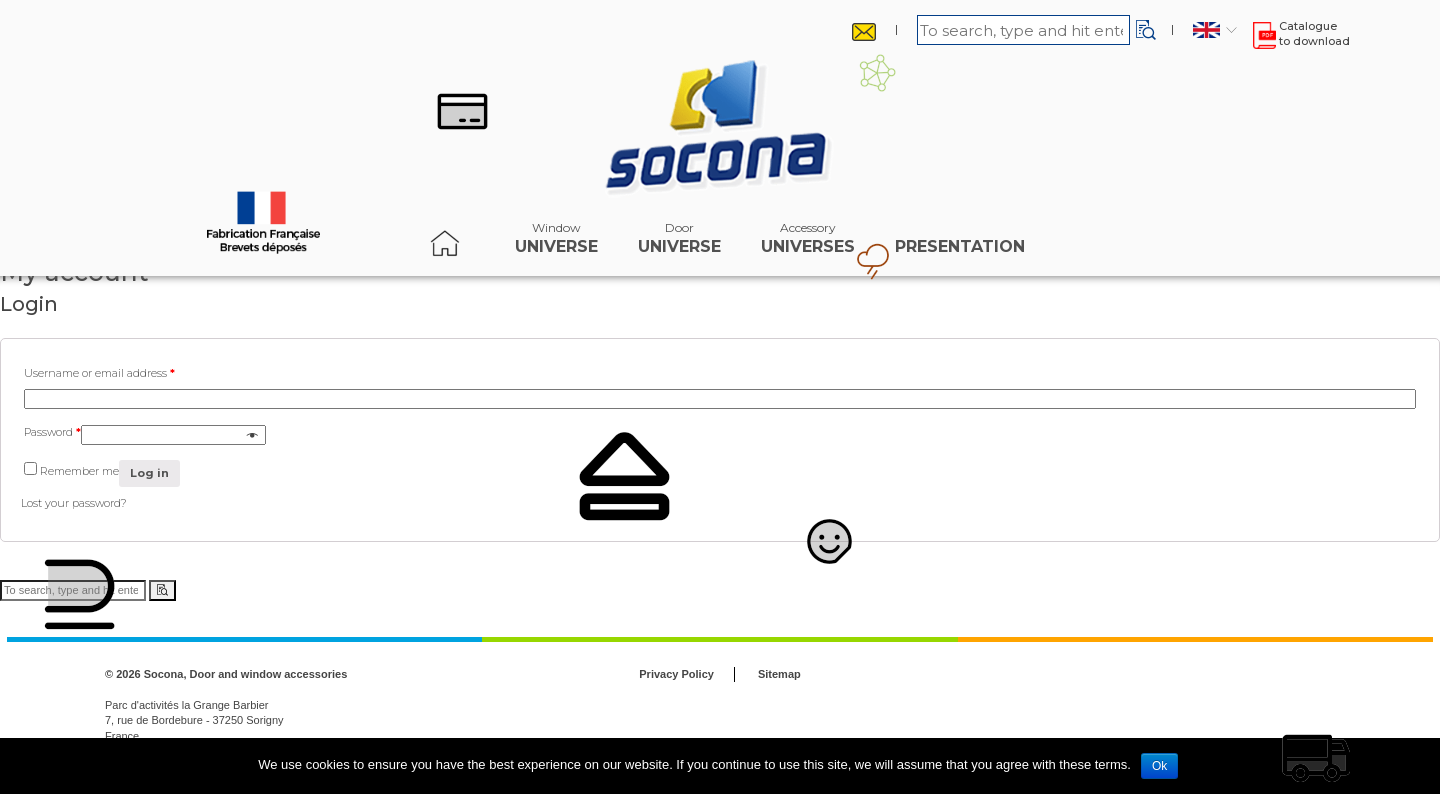  I want to click on manage payment methods, so click(462, 111).